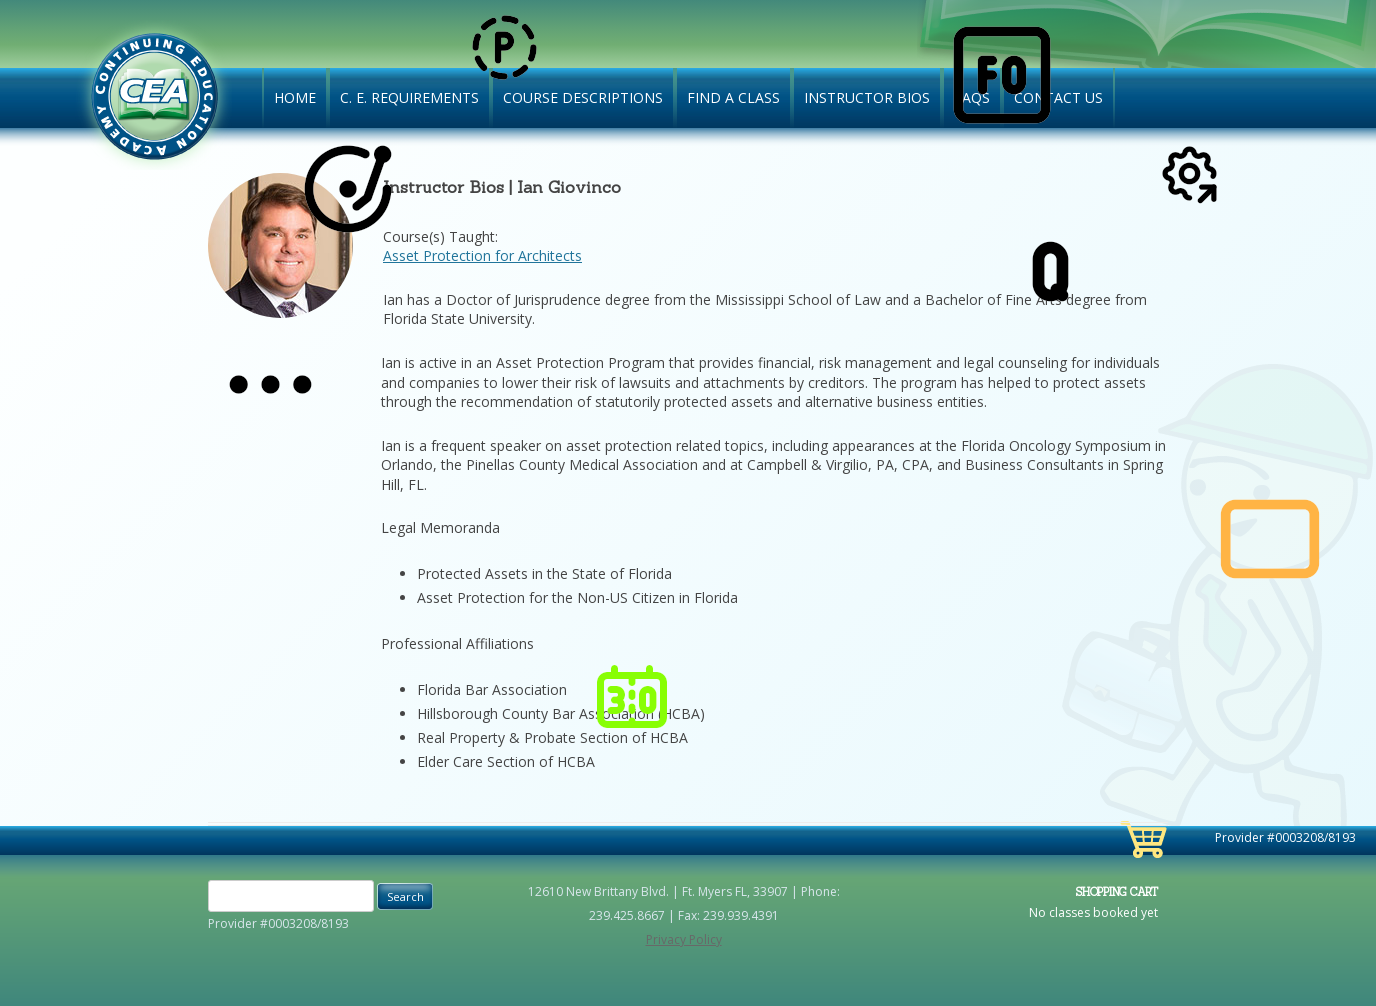 The height and width of the screenshot is (1006, 1376). I want to click on indicates a label or category starting with "q", so click(1050, 271).